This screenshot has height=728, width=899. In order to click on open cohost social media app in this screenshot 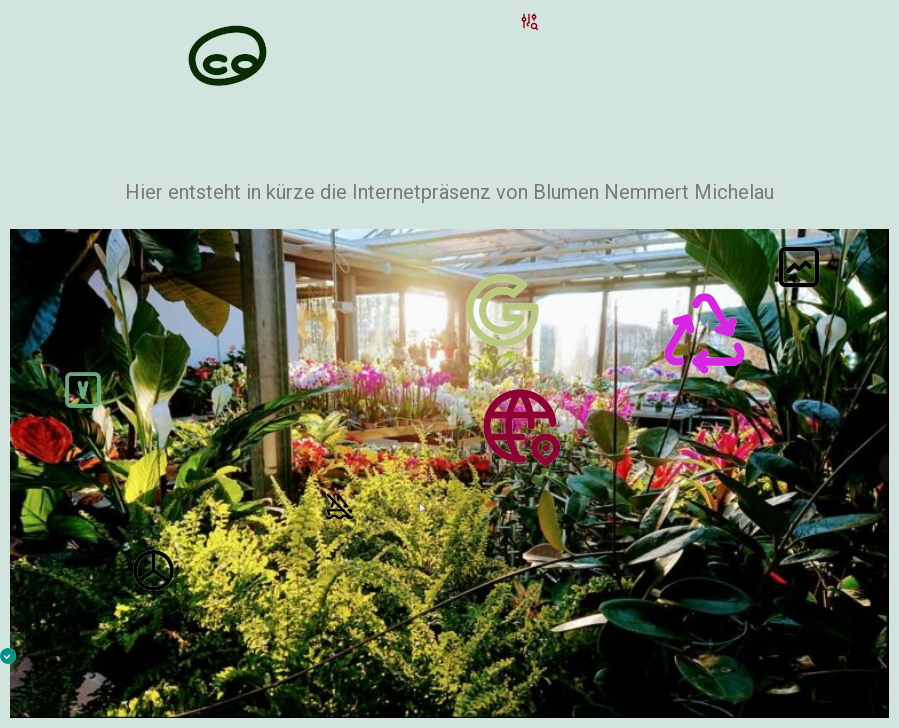, I will do `click(227, 57)`.